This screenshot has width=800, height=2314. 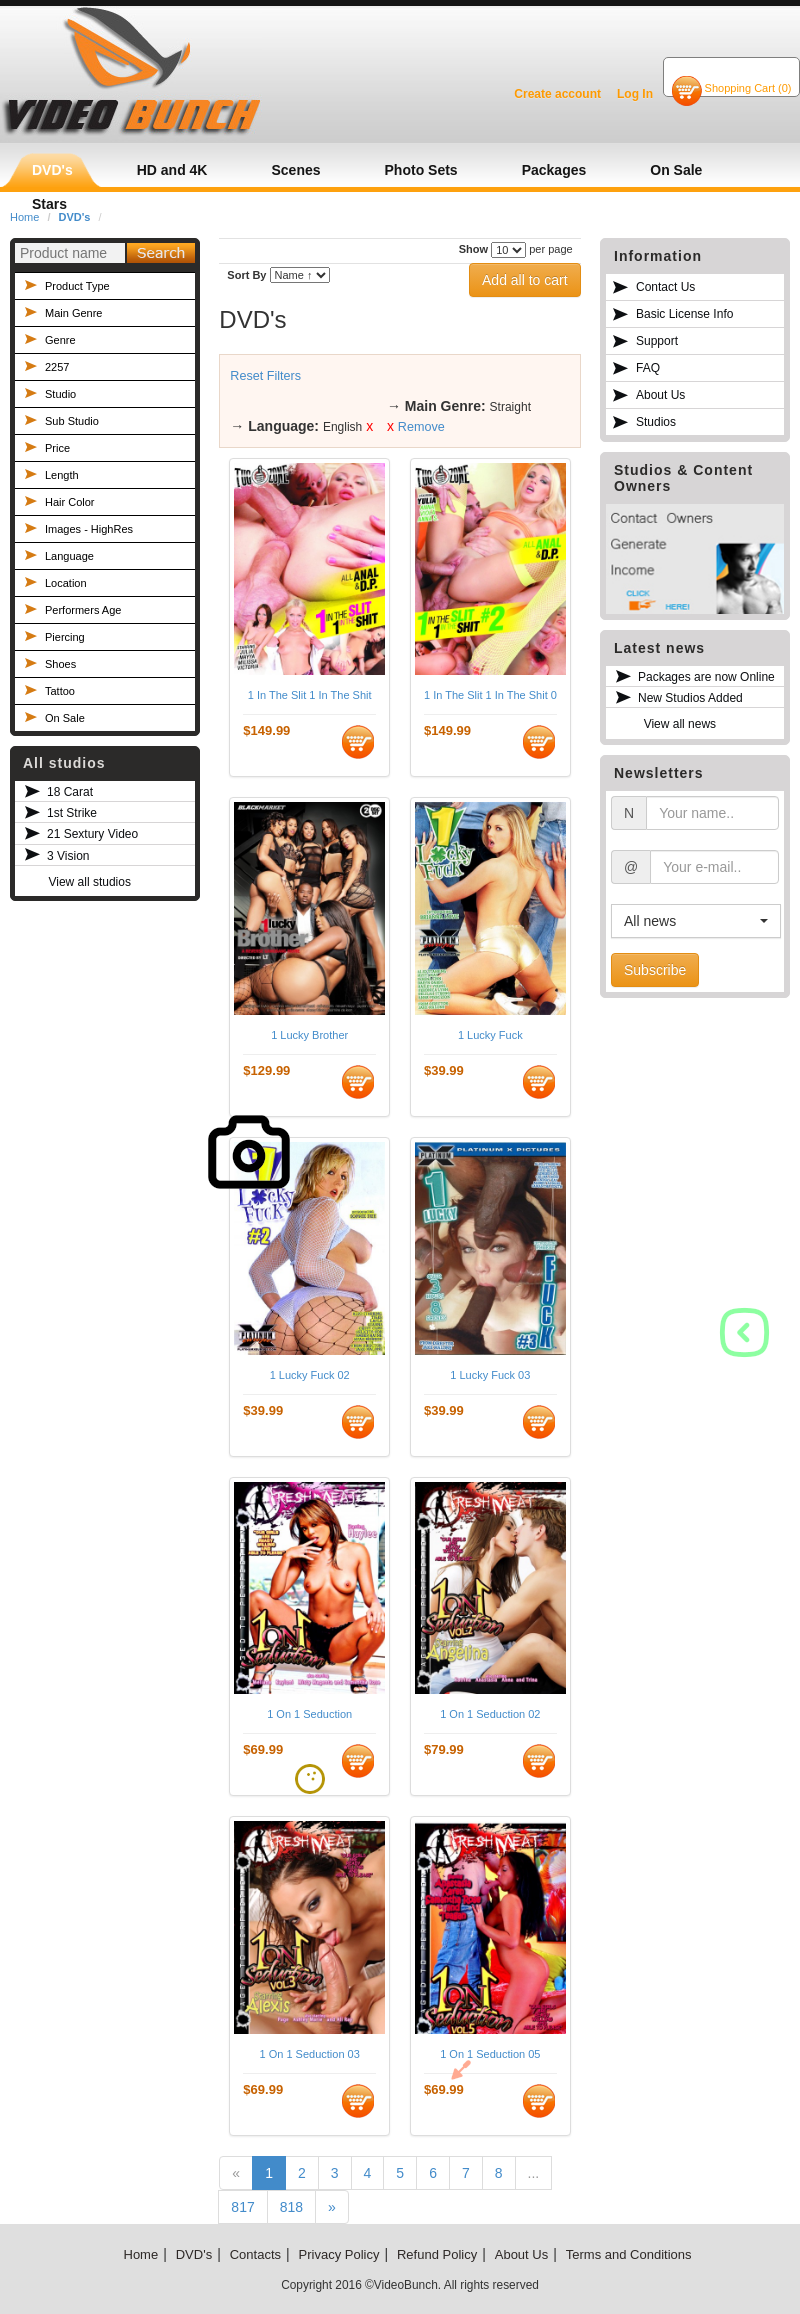 I want to click on access bowling or sports-related features, so click(x=310, y=1779).